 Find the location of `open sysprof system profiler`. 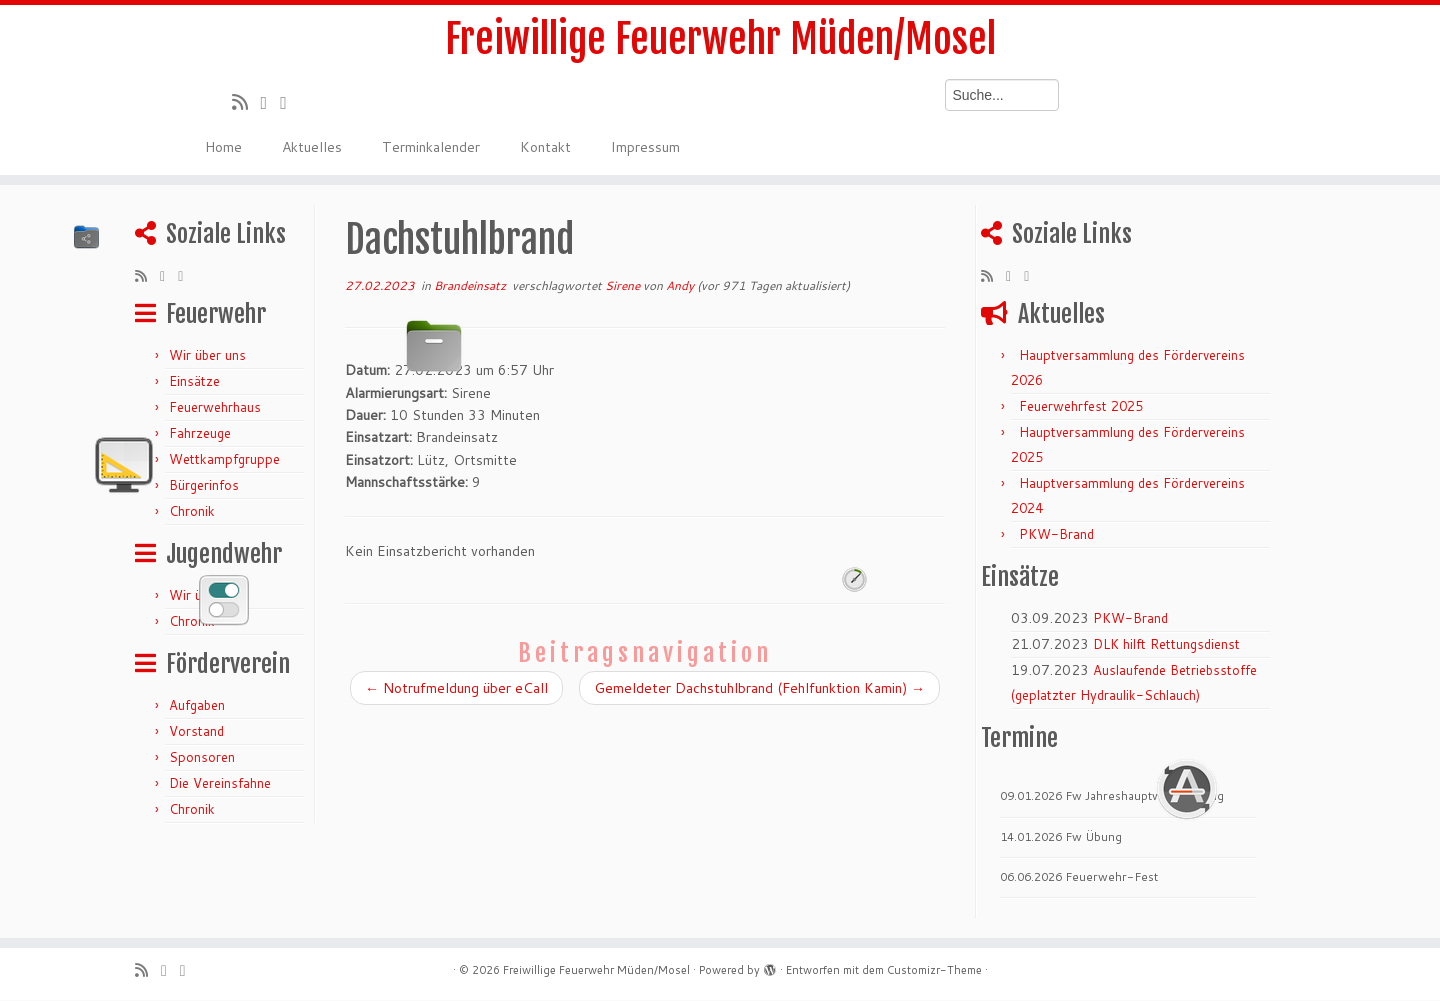

open sysprof system profiler is located at coordinates (854, 579).